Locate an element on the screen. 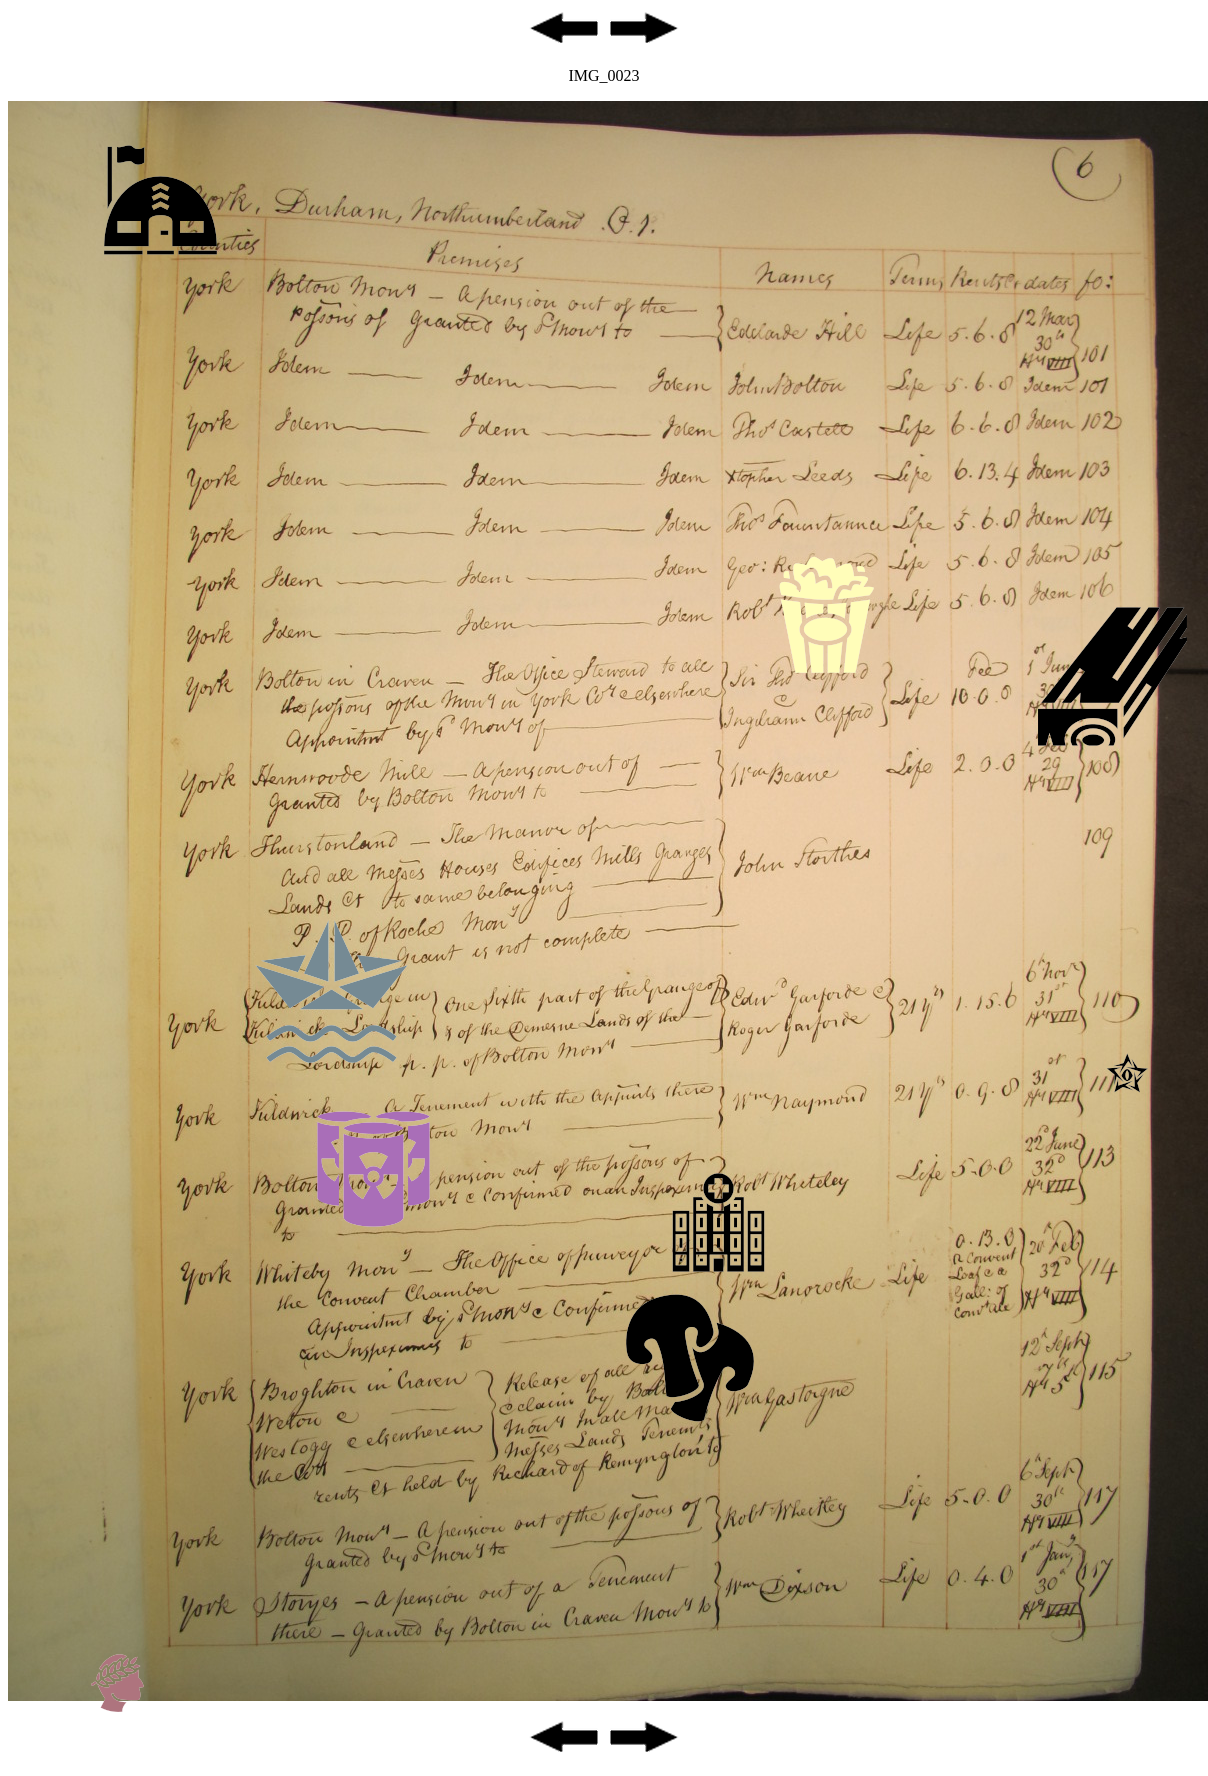 The height and width of the screenshot is (1776, 1208). indicates hazardous or radioactive materials in a game context is located at coordinates (373, 1168).